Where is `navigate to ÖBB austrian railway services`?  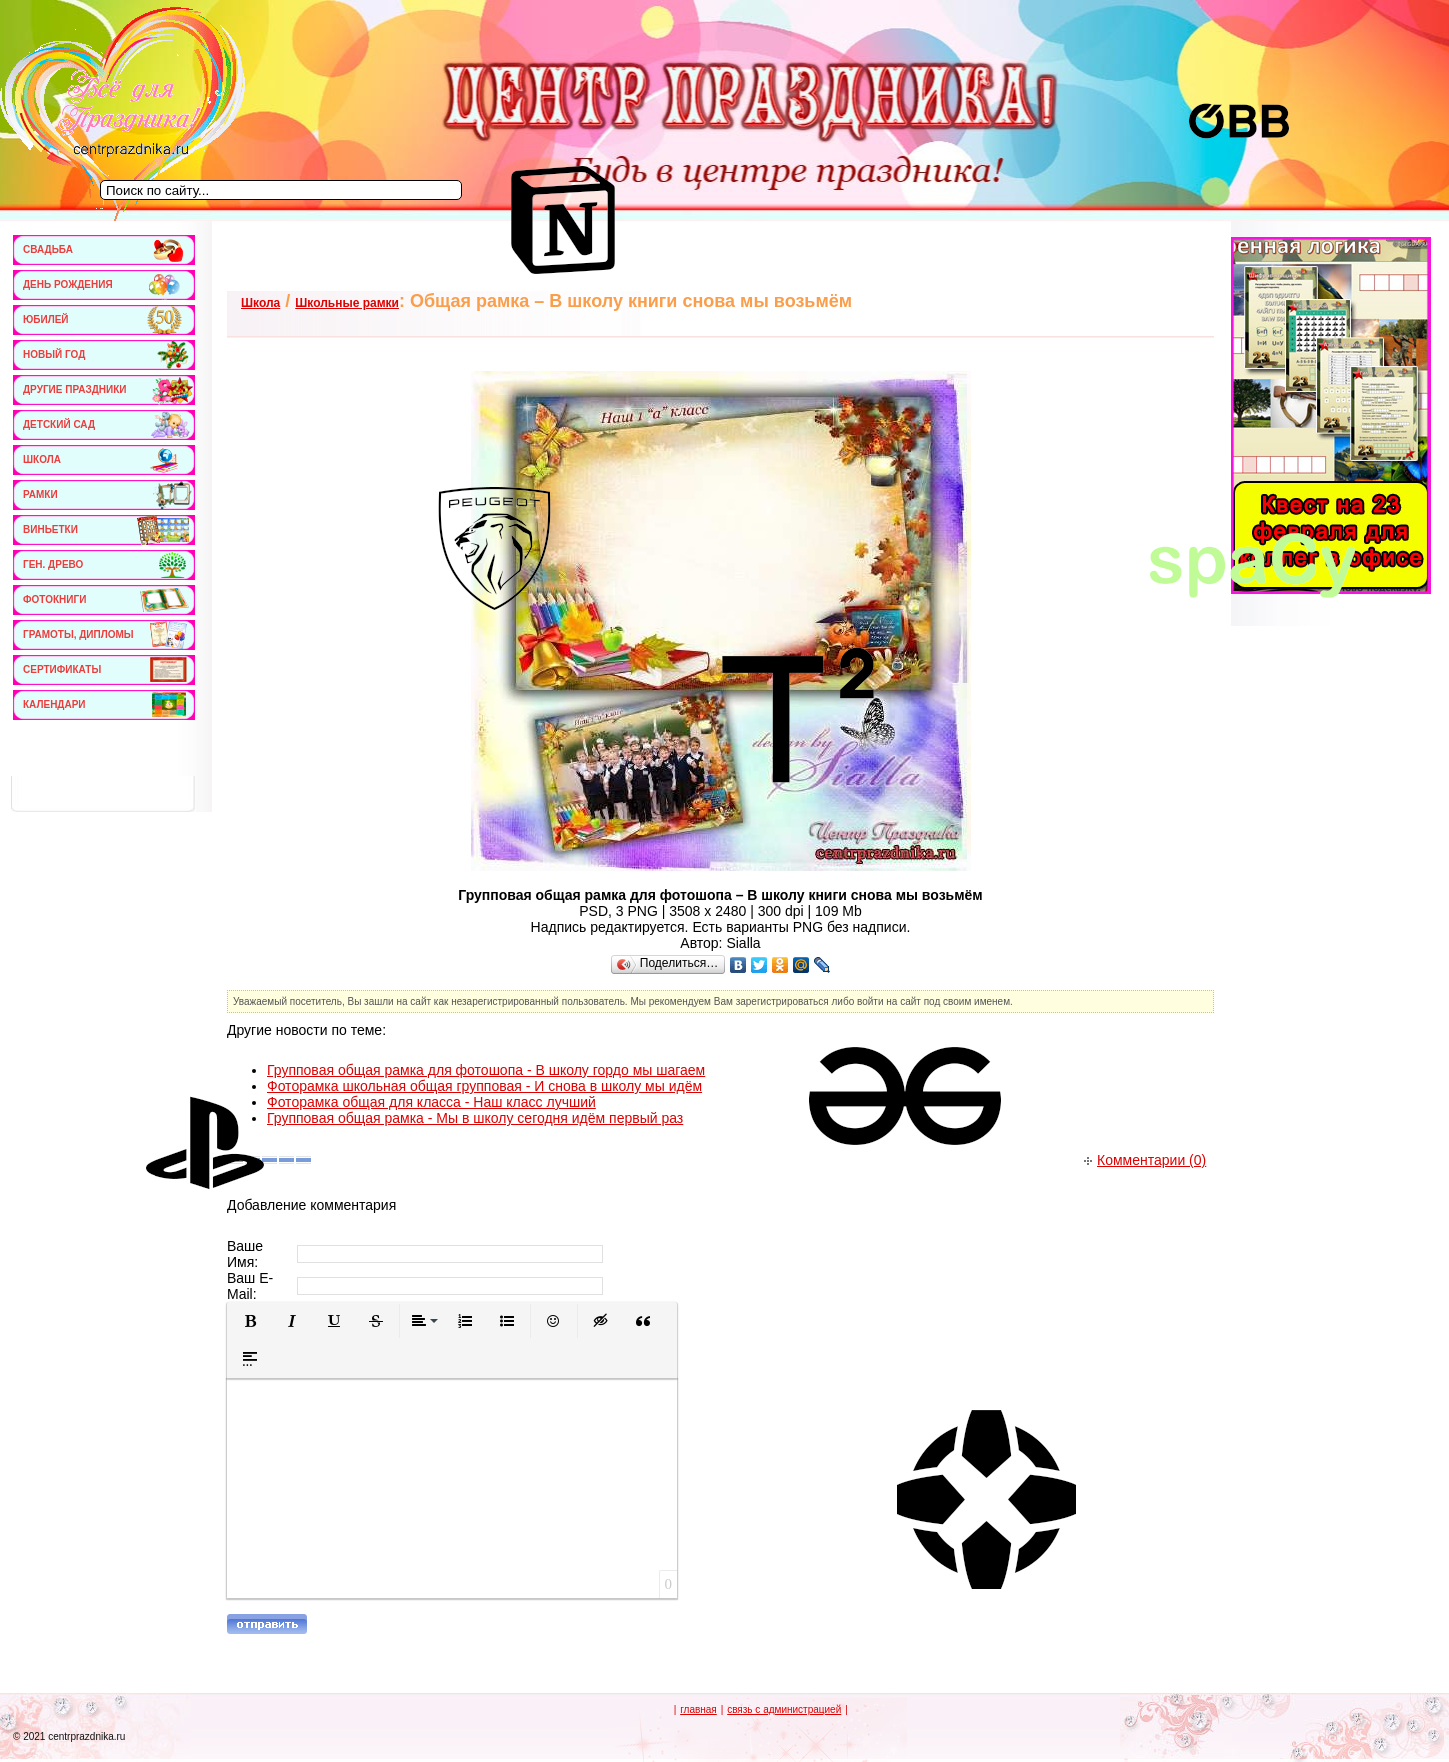 navigate to ÖBB austrian railway services is located at coordinates (1239, 121).